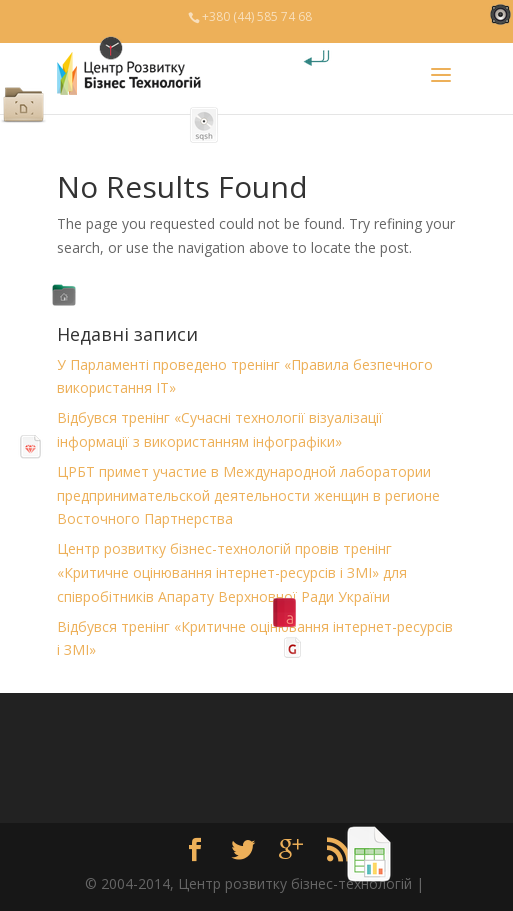  I want to click on adjust speaker or audio output settings, so click(500, 14).